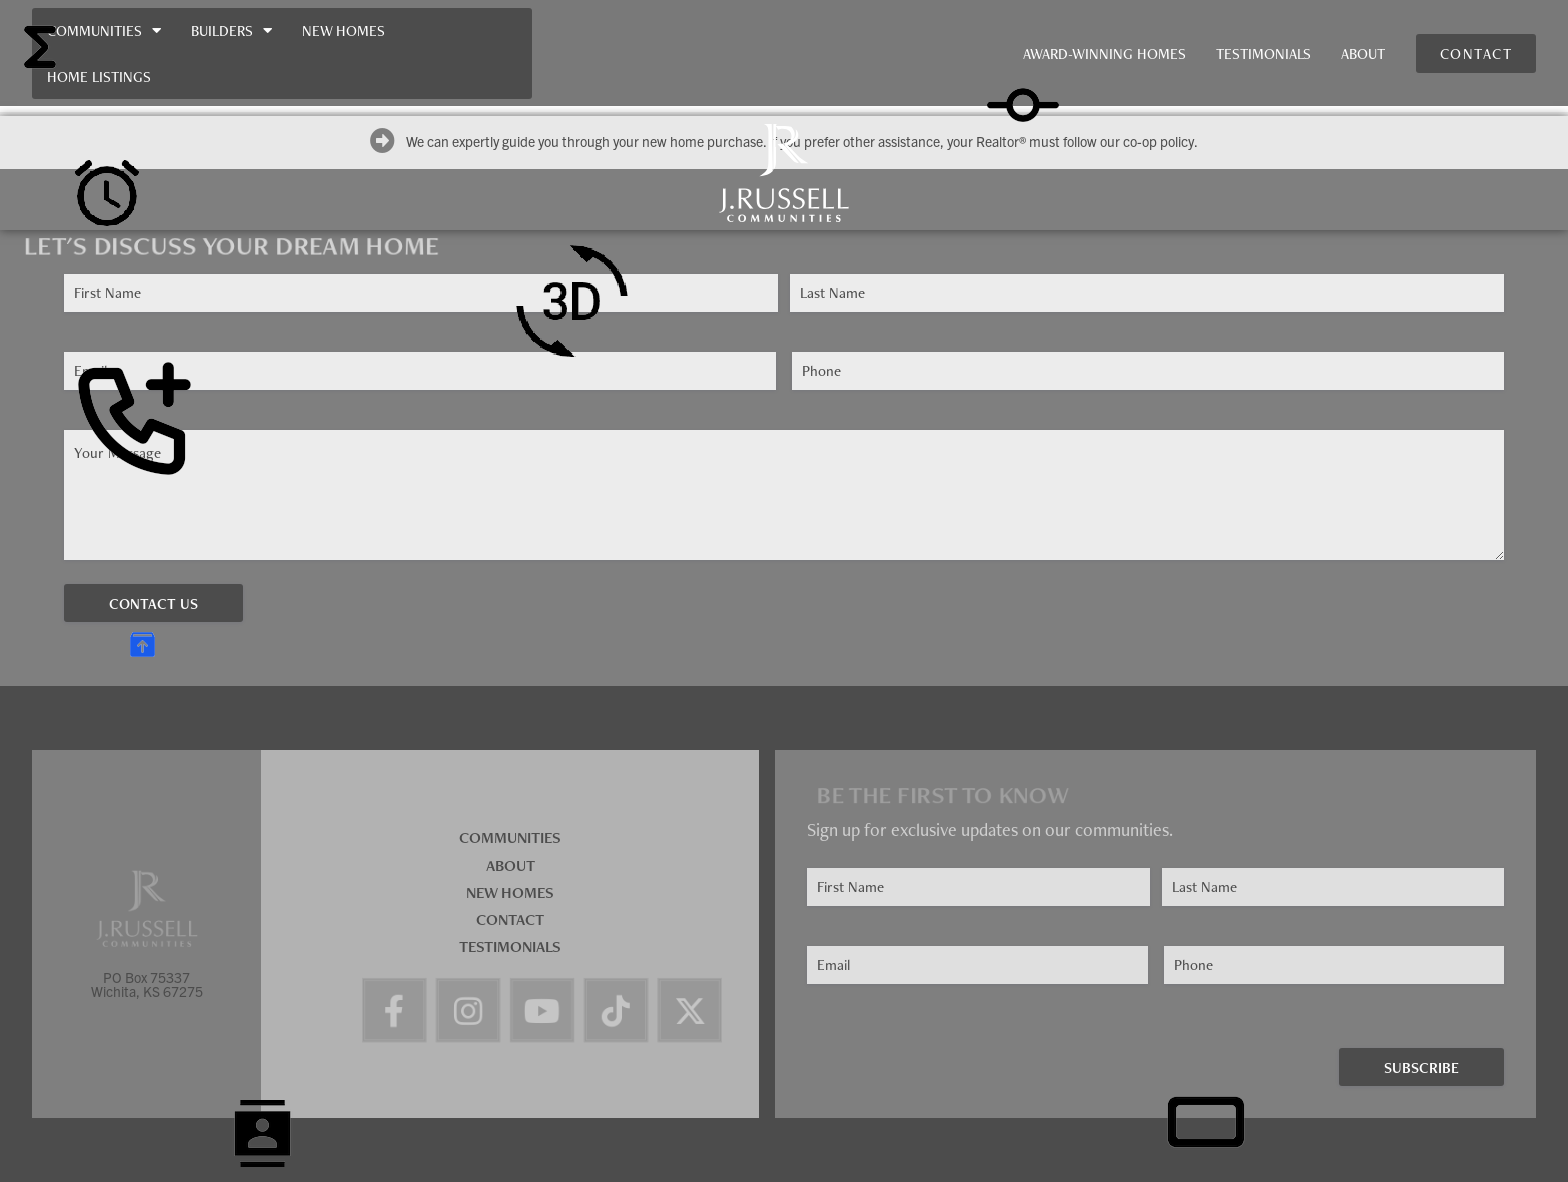  Describe the element at coordinates (134, 418) in the screenshot. I see `add a new contact` at that location.